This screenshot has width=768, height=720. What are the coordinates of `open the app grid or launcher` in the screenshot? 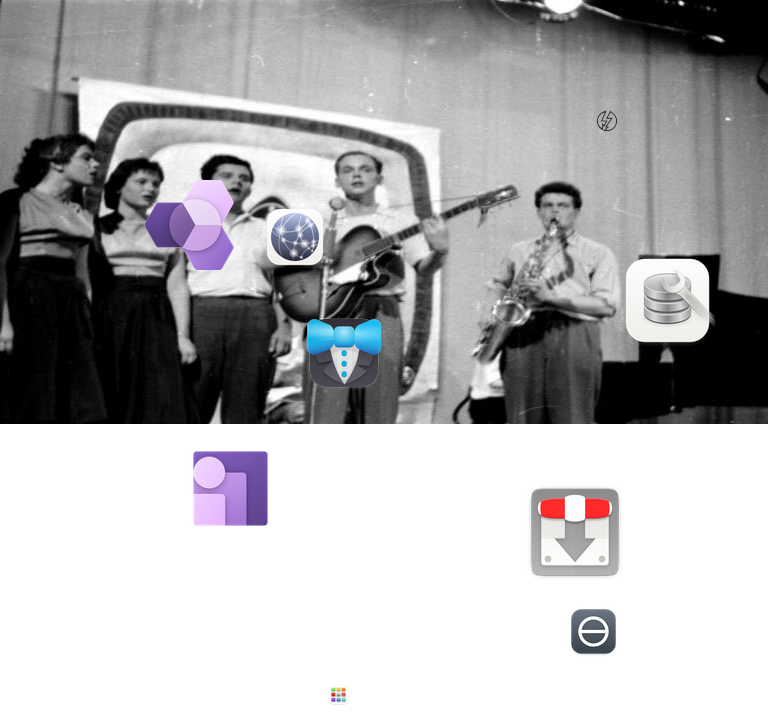 It's located at (338, 694).